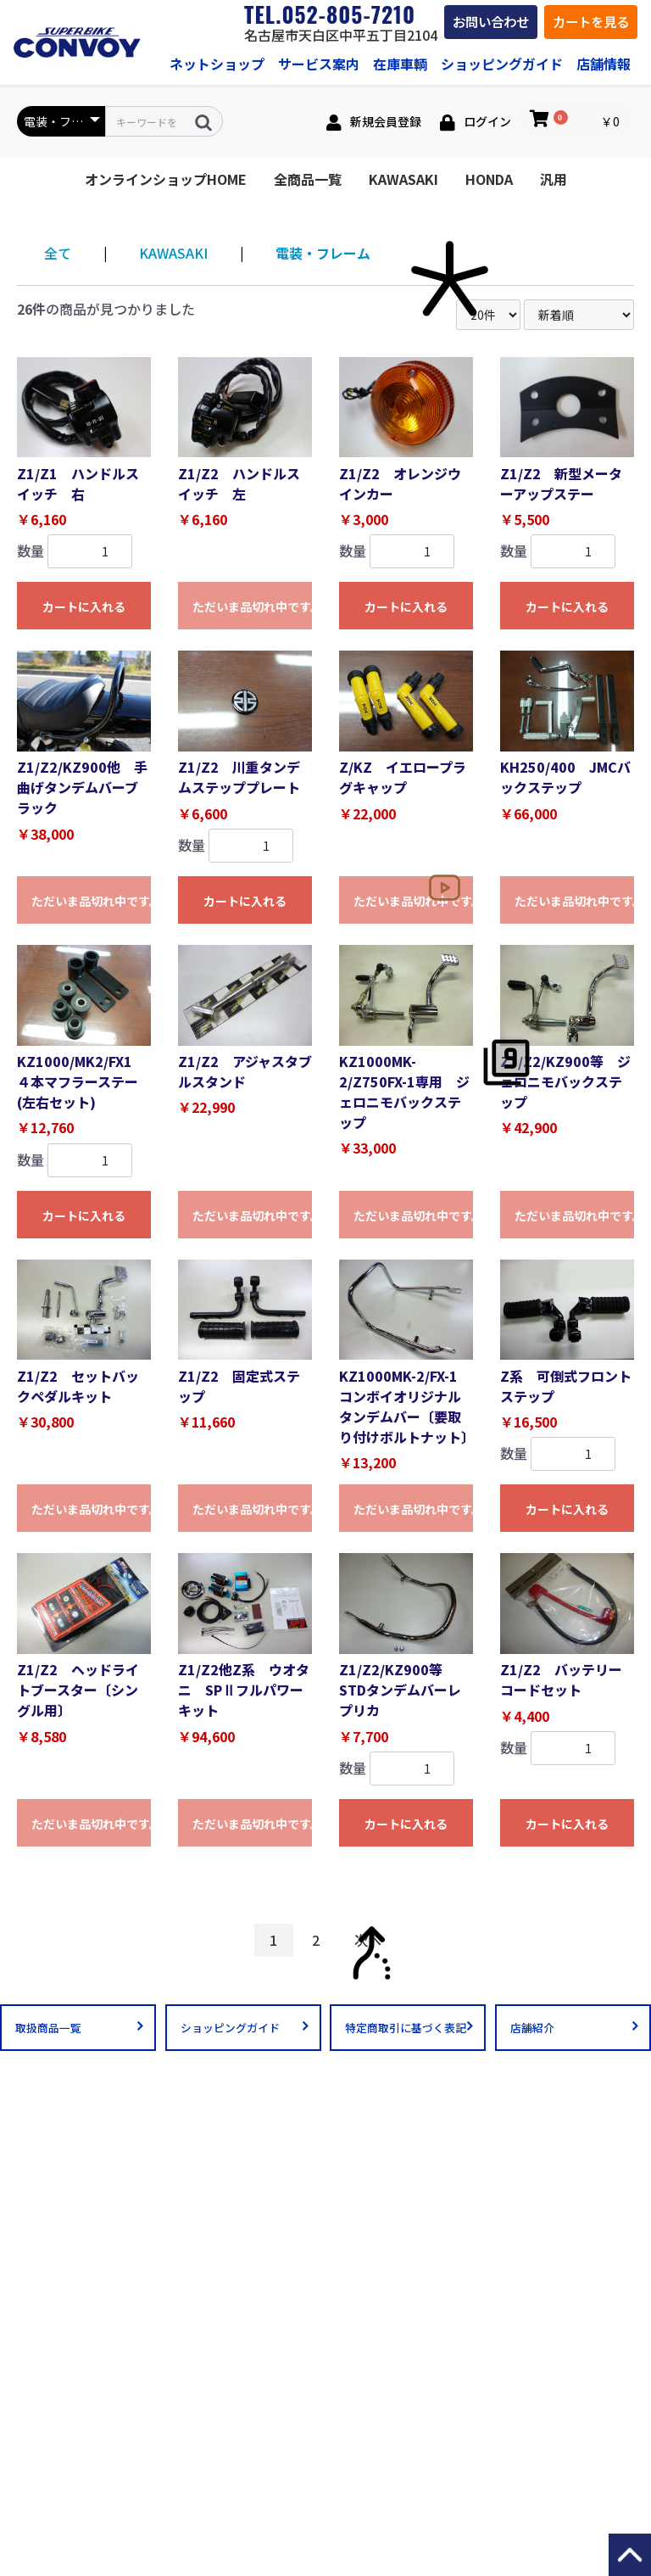 Image resolution: width=651 pixels, height=2576 pixels. Describe the element at coordinates (444, 887) in the screenshot. I see `open YouTube app` at that location.